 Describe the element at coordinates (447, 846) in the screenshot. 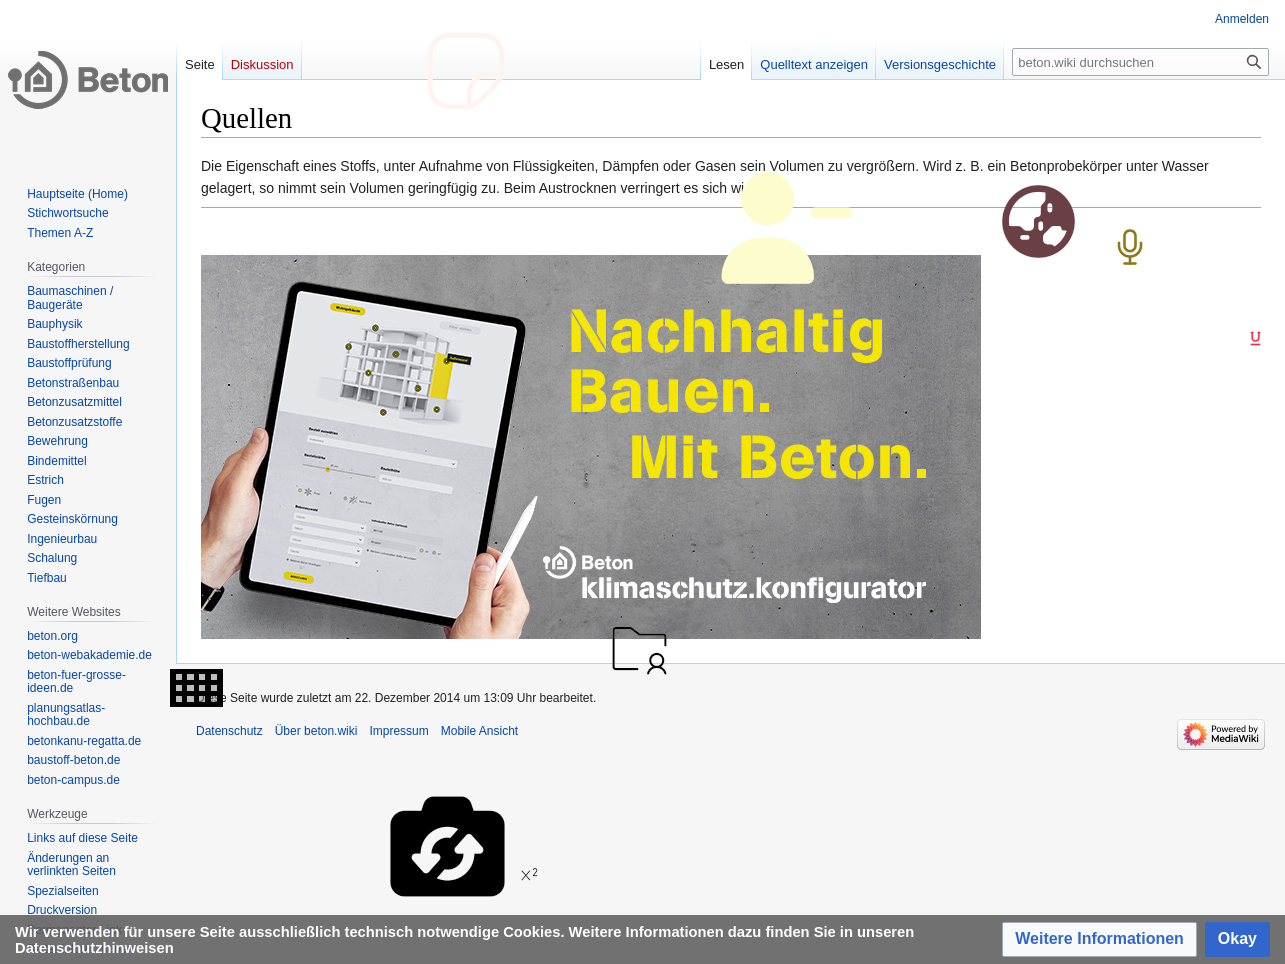

I see `switch between front and rear camera` at that location.